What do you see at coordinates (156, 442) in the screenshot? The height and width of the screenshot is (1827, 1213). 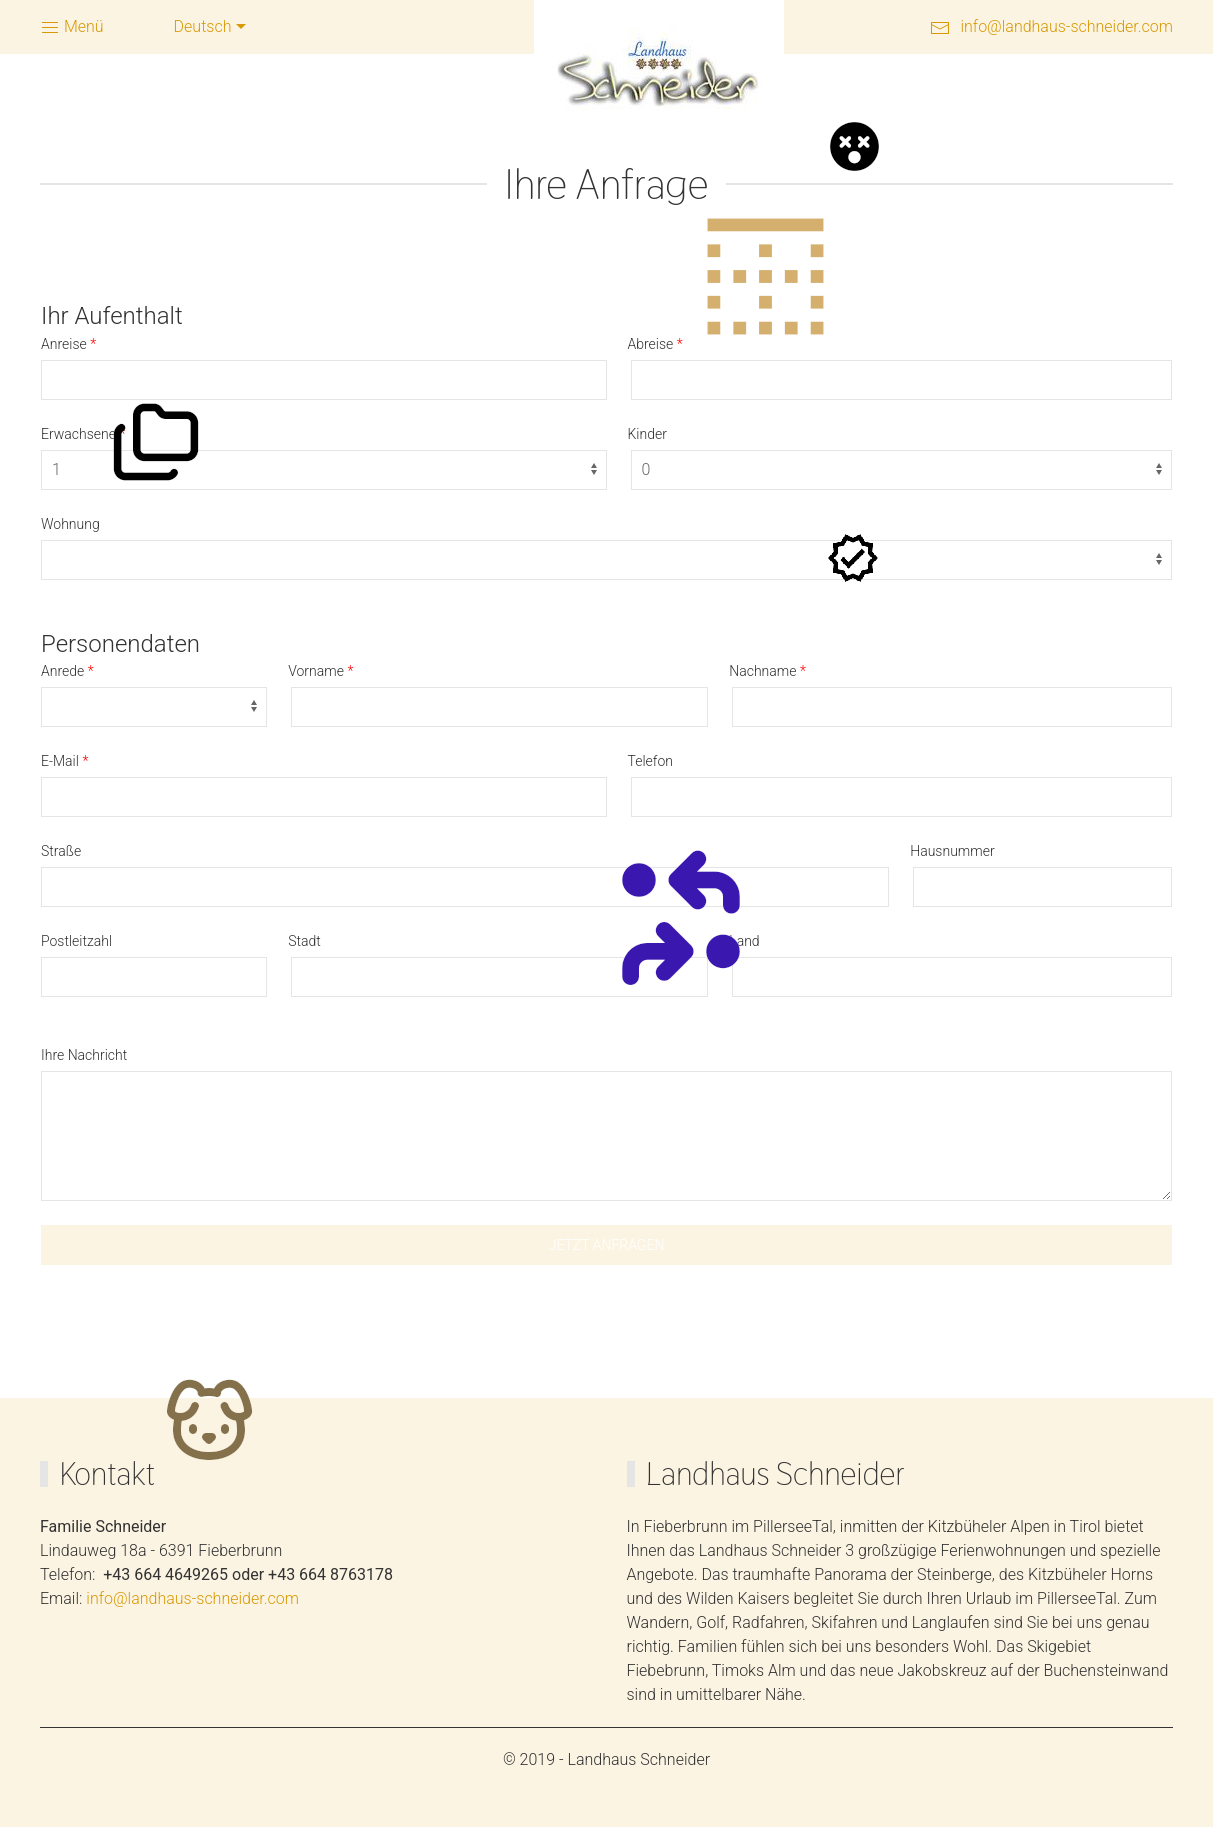 I see `view all folders` at bounding box center [156, 442].